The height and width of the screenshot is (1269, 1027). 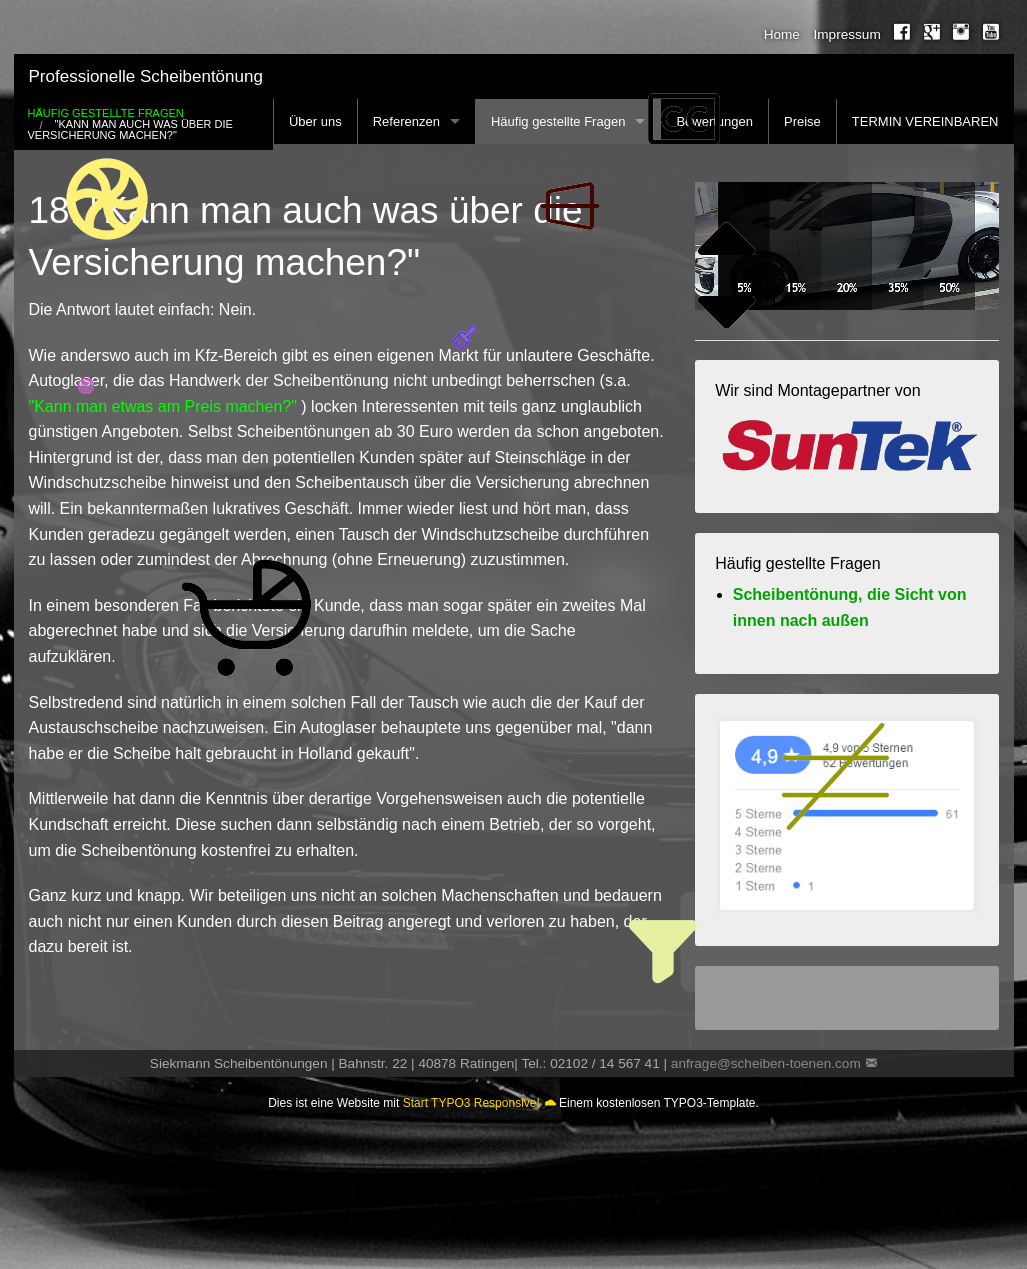 What do you see at coordinates (835, 776) in the screenshot?
I see `indicates values are not equal or mismatched` at bounding box center [835, 776].